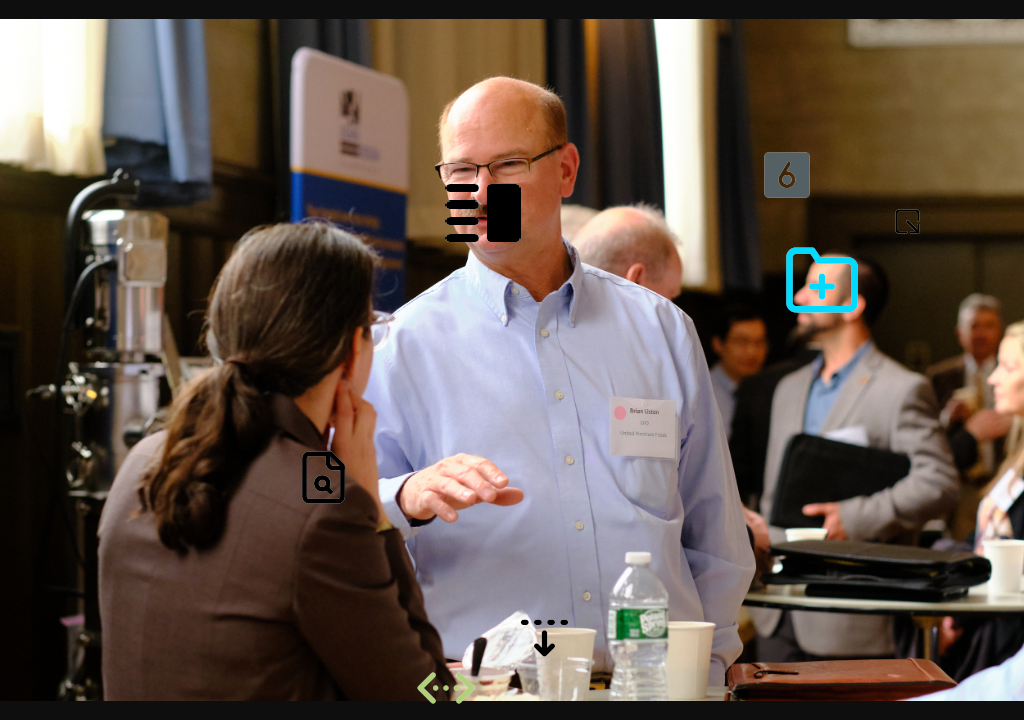 Image resolution: width=1024 pixels, height=720 pixels. What do you see at coordinates (822, 280) in the screenshot?
I see `create a new folder` at bounding box center [822, 280].